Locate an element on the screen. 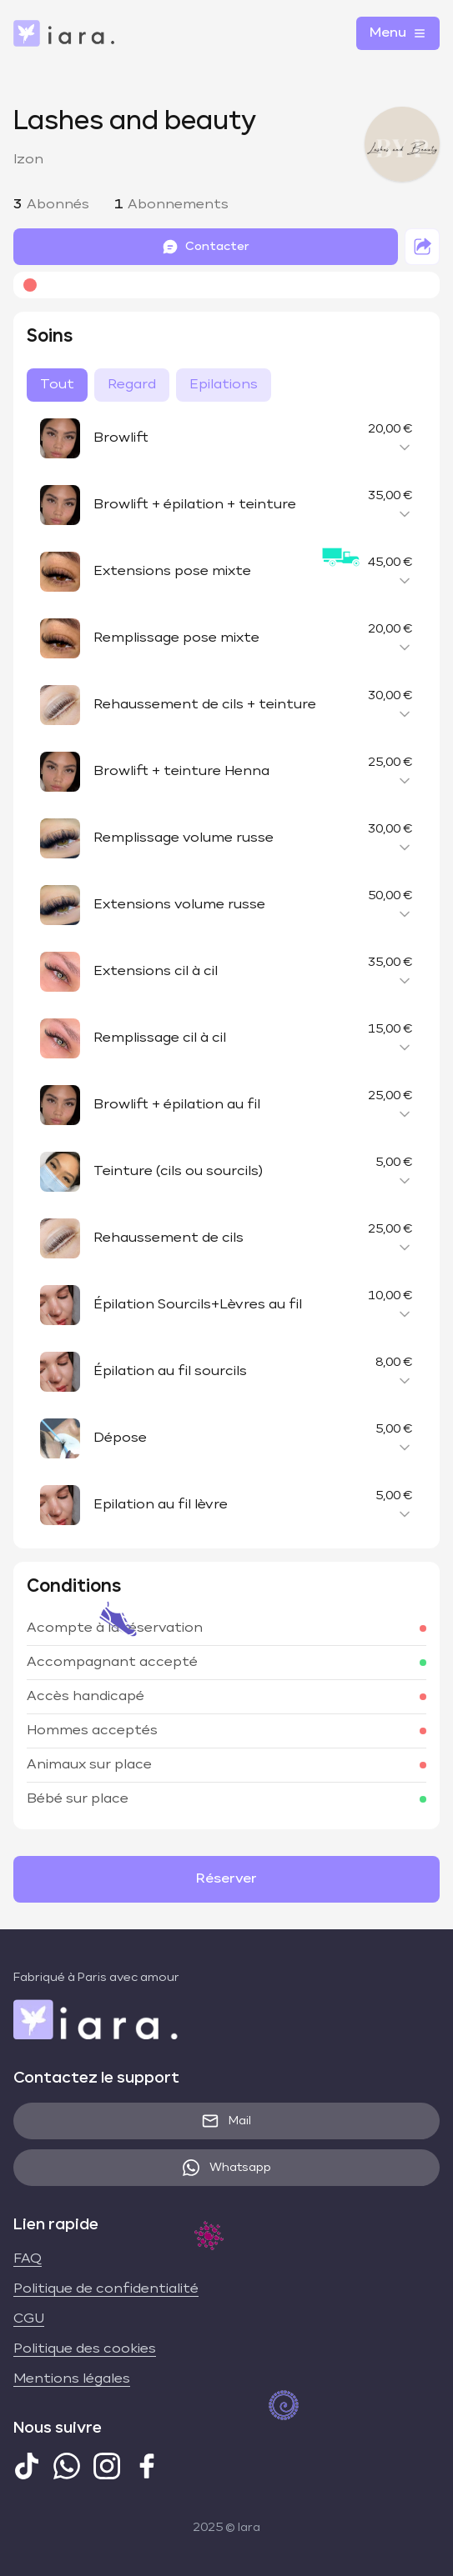  decorative pattern or visual effect option is located at coordinates (209, 2235).